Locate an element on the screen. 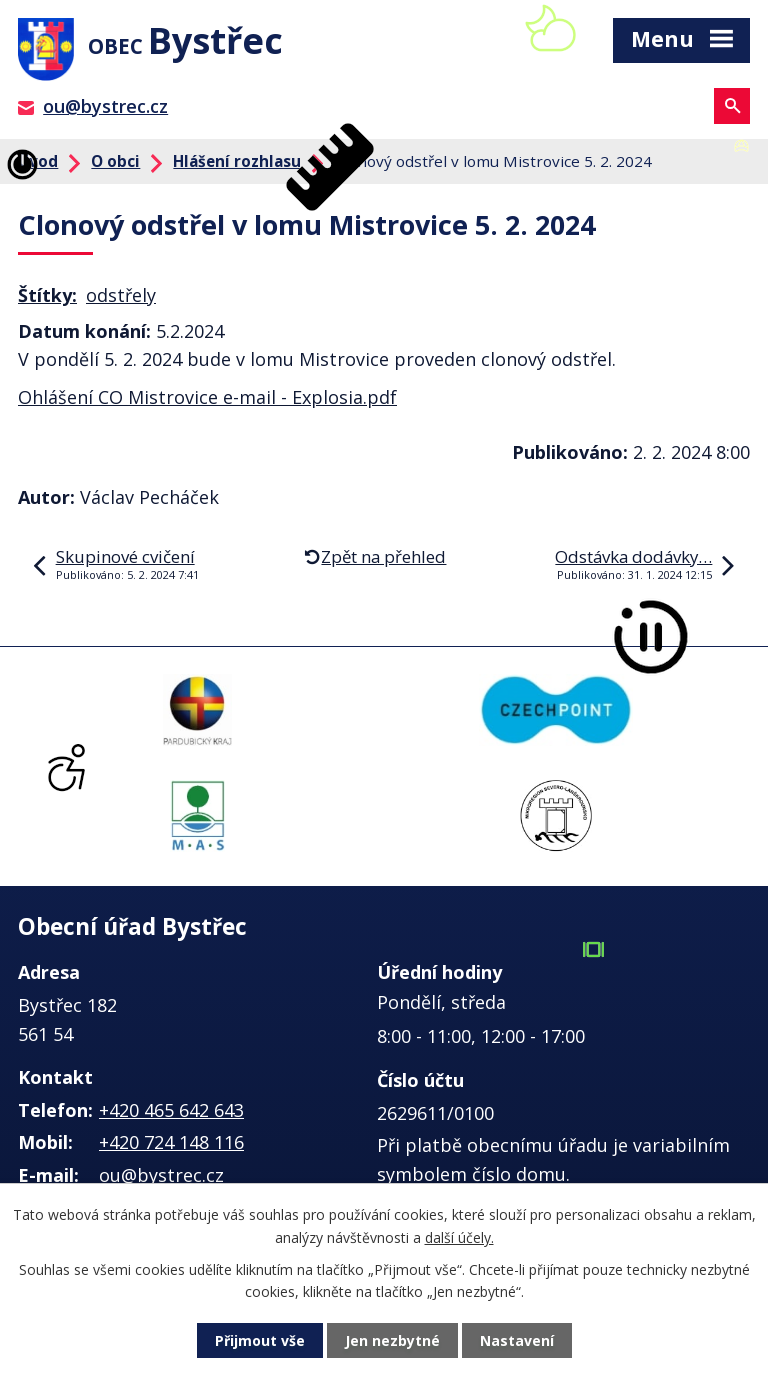 The image size is (768, 1377). access measurement tools is located at coordinates (330, 167).